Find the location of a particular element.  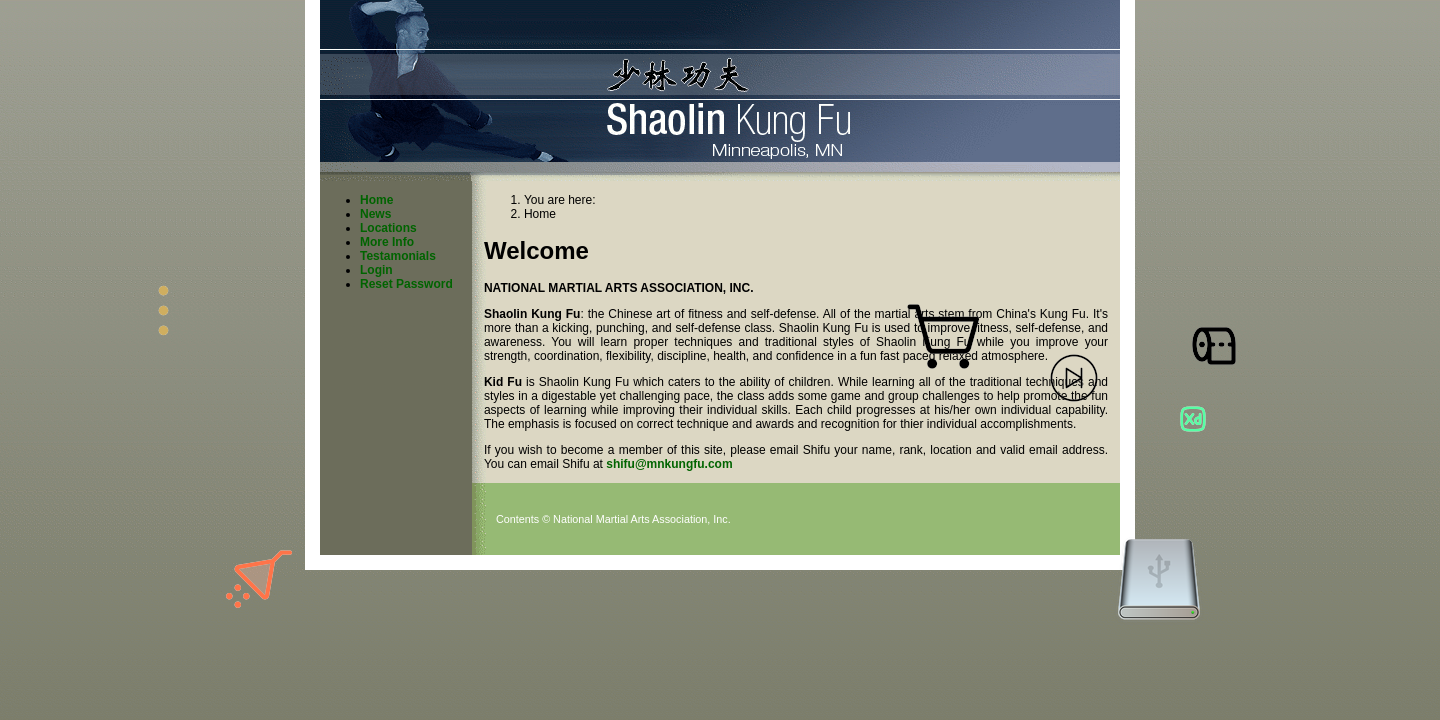

view your shopping cart is located at coordinates (944, 336).